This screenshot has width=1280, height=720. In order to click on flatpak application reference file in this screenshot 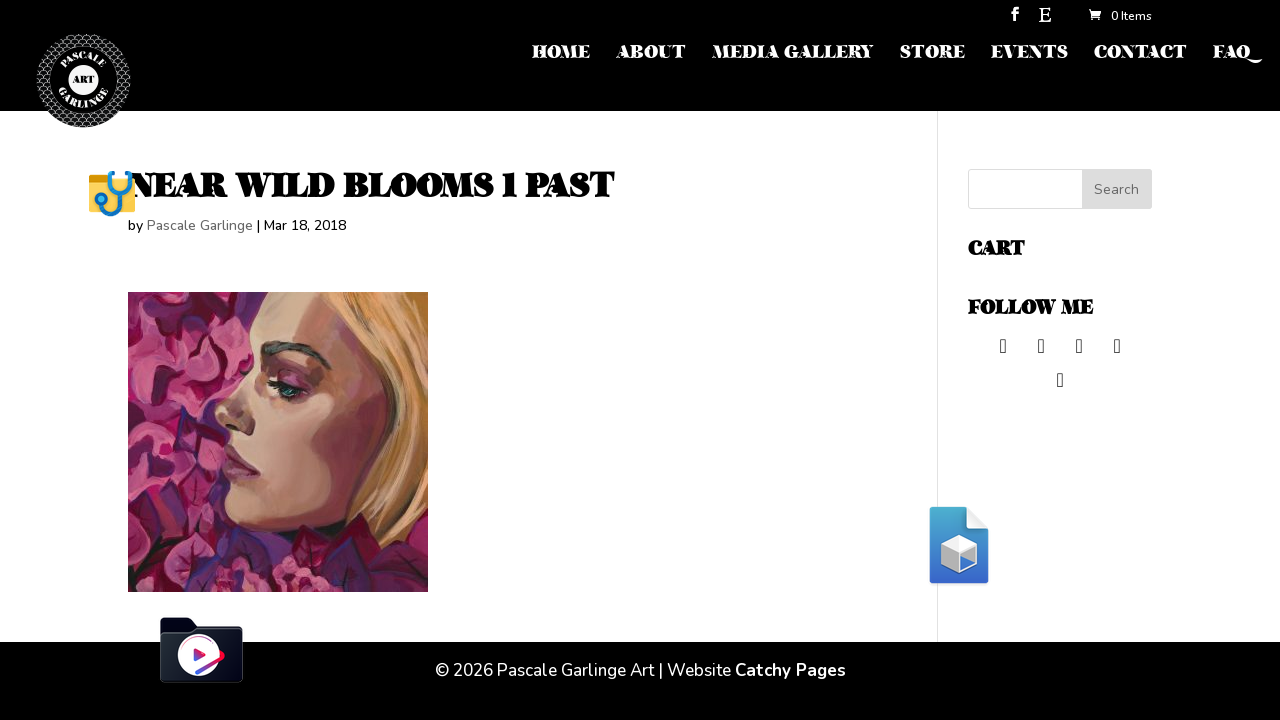, I will do `click(959, 545)`.